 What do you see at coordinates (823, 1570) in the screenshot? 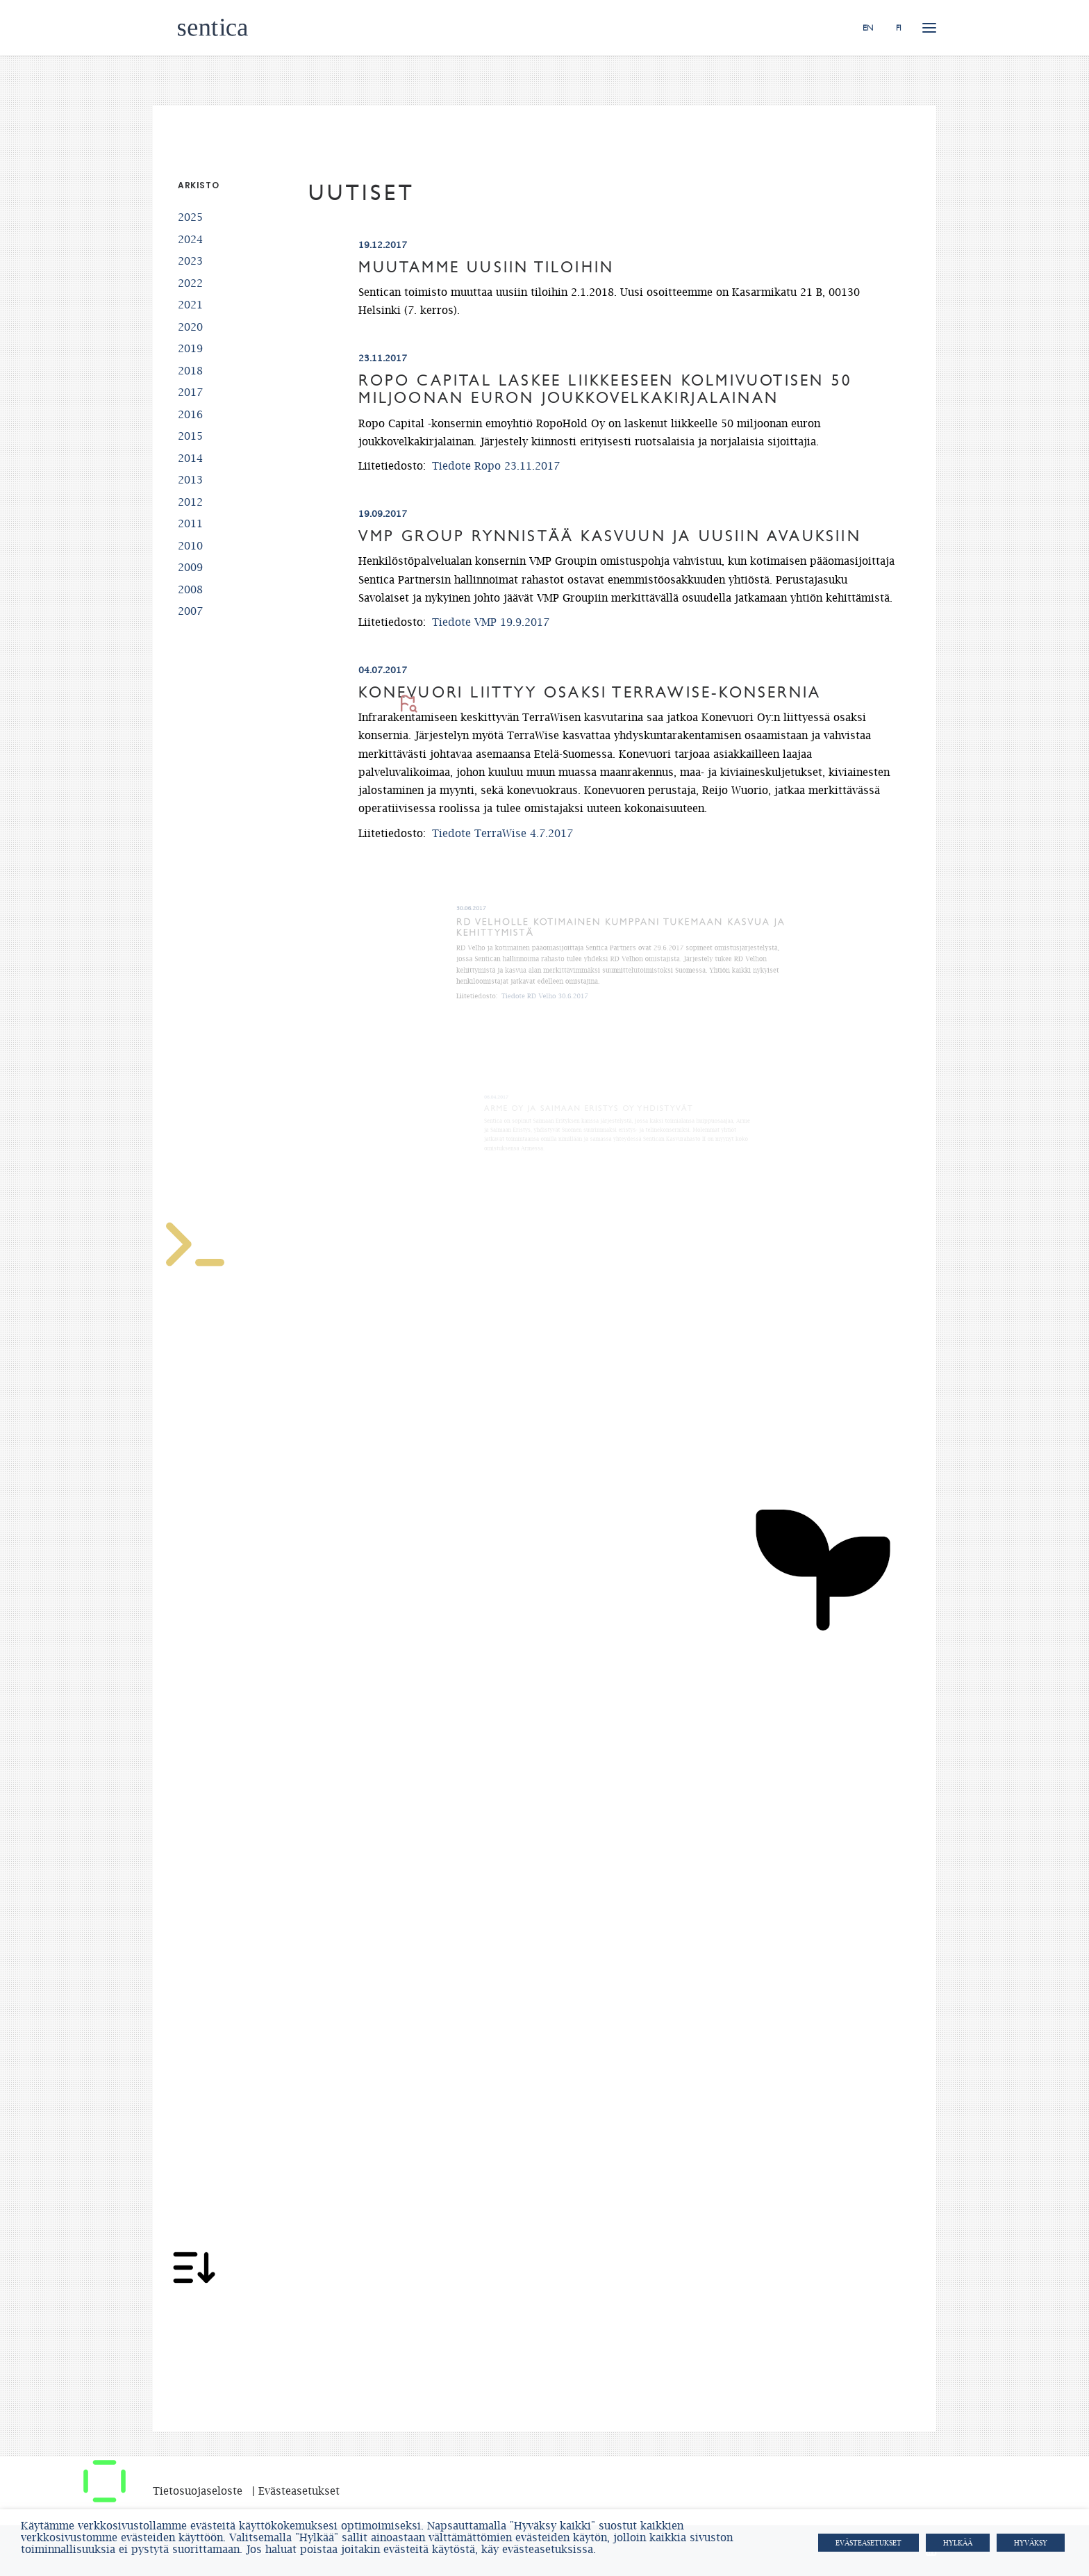
I see `indicates eco-friendly or sustainable option` at bounding box center [823, 1570].